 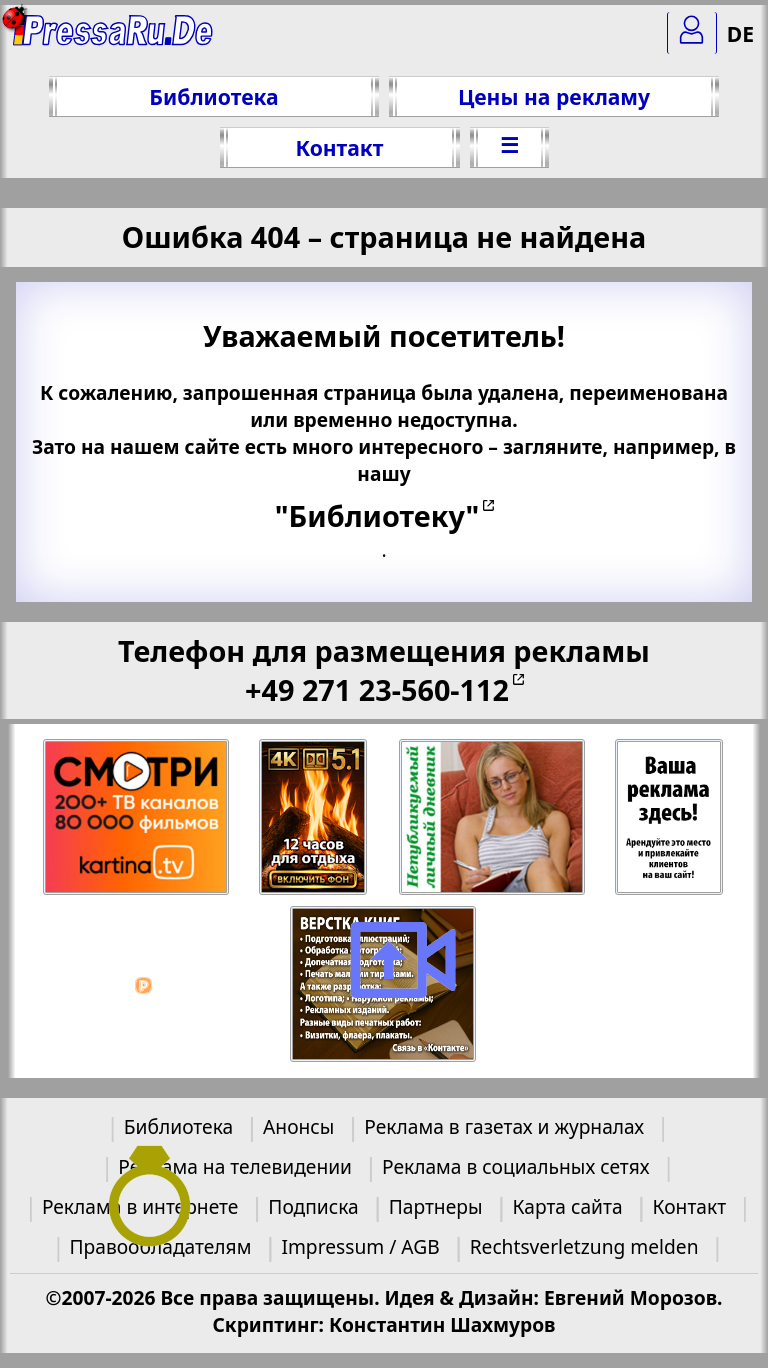 I want to click on upload a video file, so click(x=403, y=960).